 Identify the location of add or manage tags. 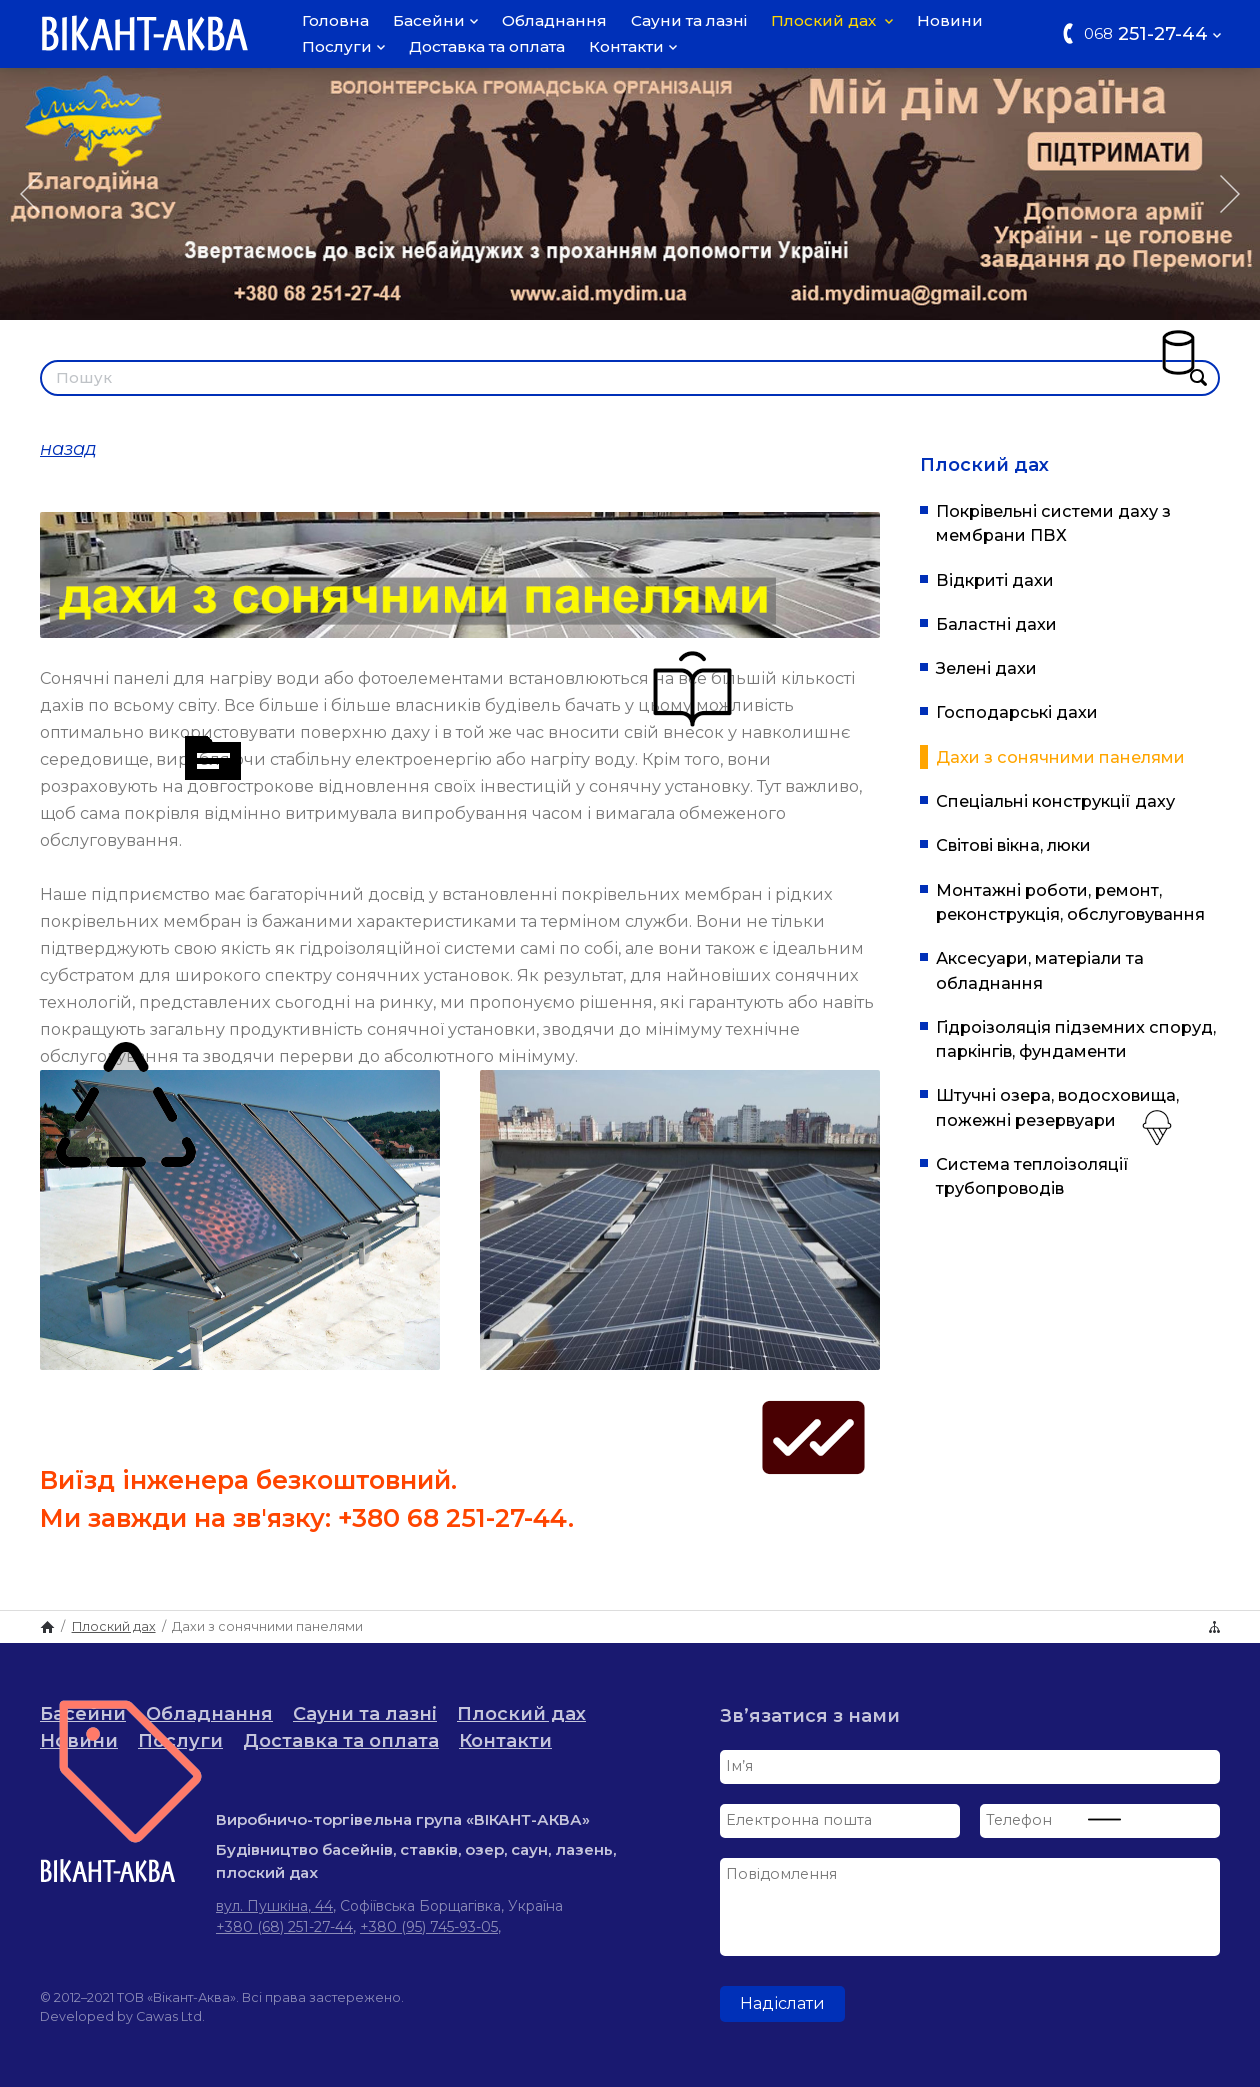
(122, 1763).